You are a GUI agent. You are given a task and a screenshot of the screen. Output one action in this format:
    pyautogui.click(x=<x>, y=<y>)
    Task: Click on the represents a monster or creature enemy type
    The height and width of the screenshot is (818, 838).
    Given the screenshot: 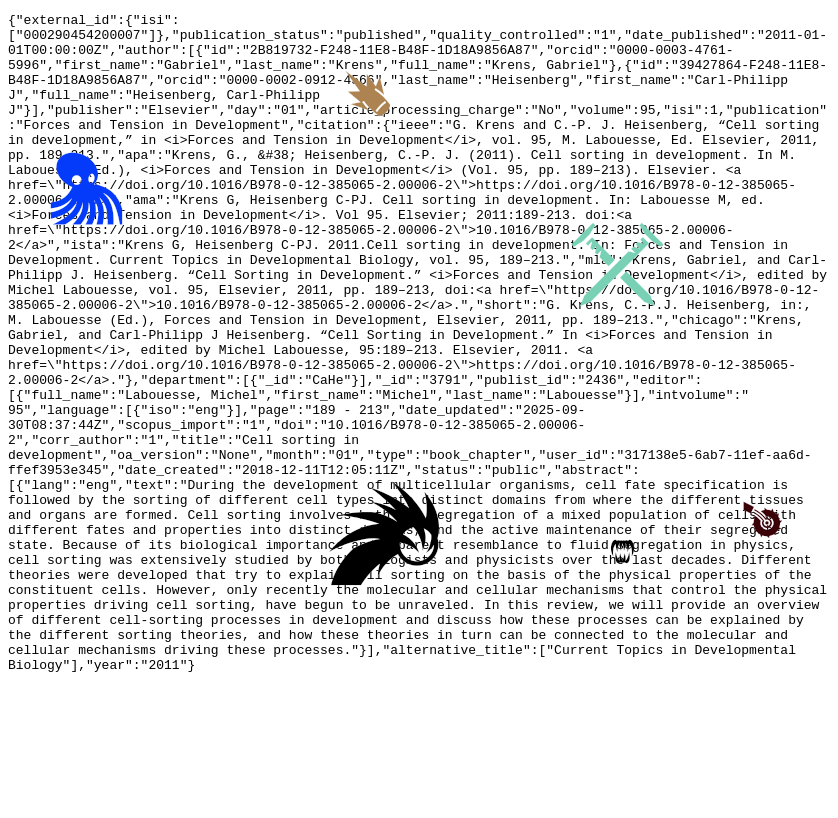 What is the action you would take?
    pyautogui.click(x=622, y=551)
    